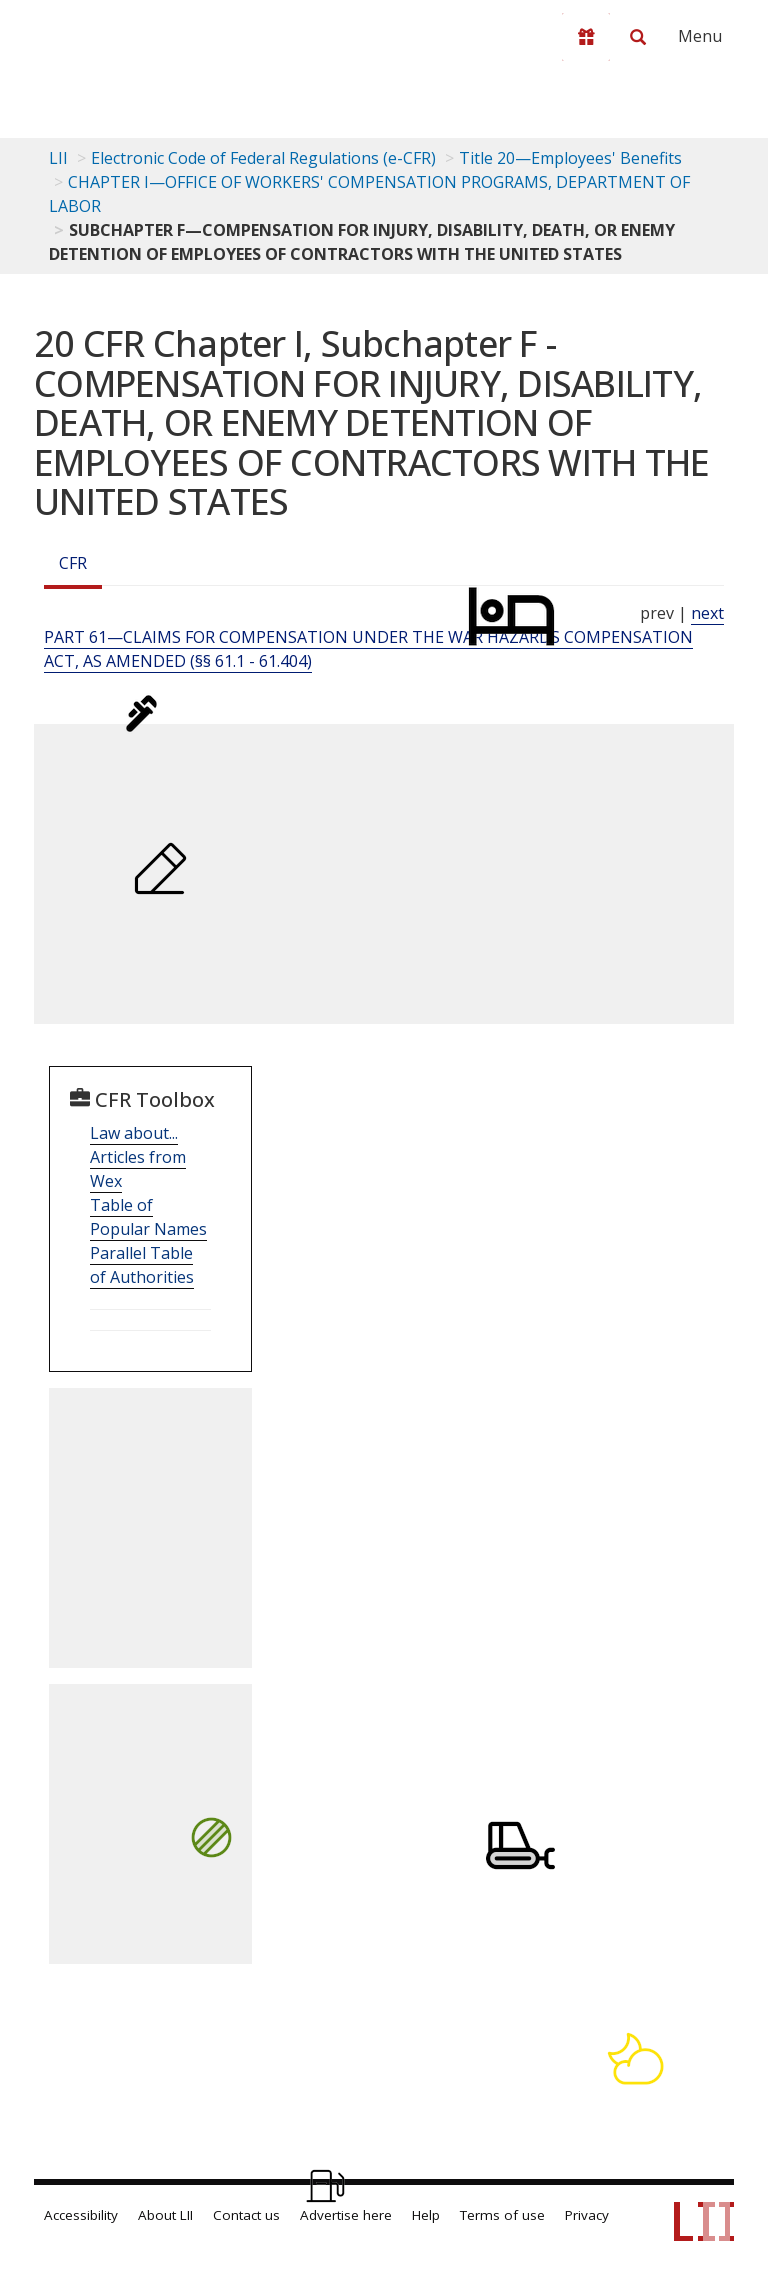 This screenshot has width=768, height=2277. I want to click on find nearby hotels or lodging, so click(511, 614).